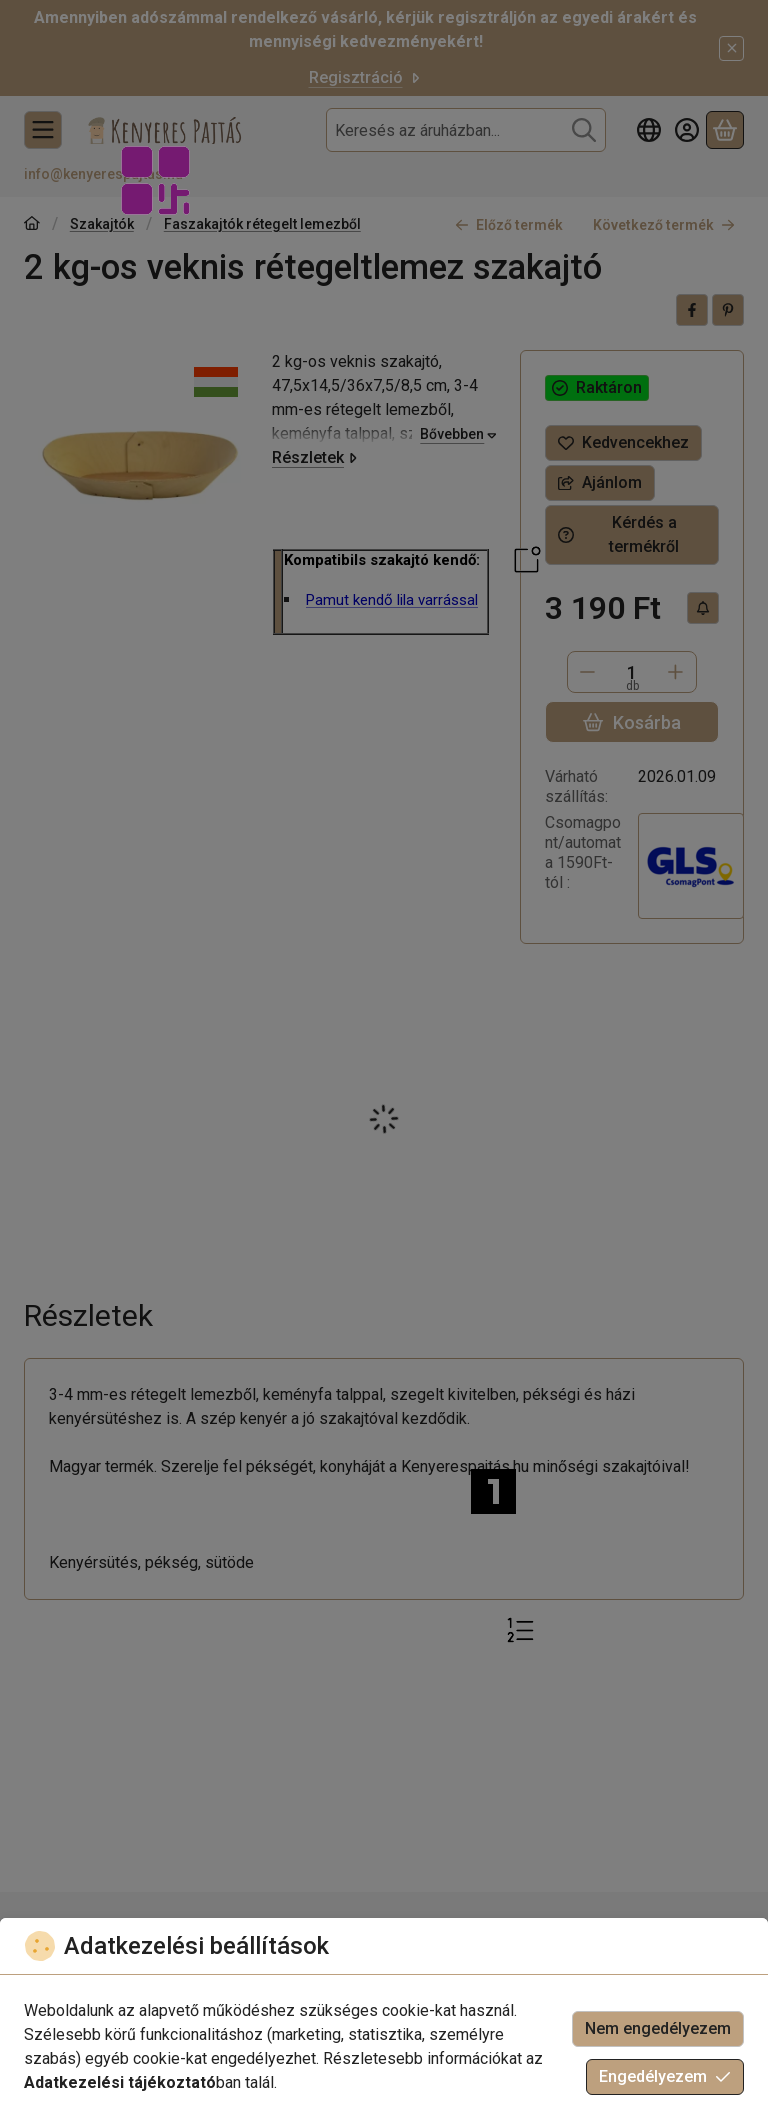  I want to click on create a numbered list, so click(520, 1630).